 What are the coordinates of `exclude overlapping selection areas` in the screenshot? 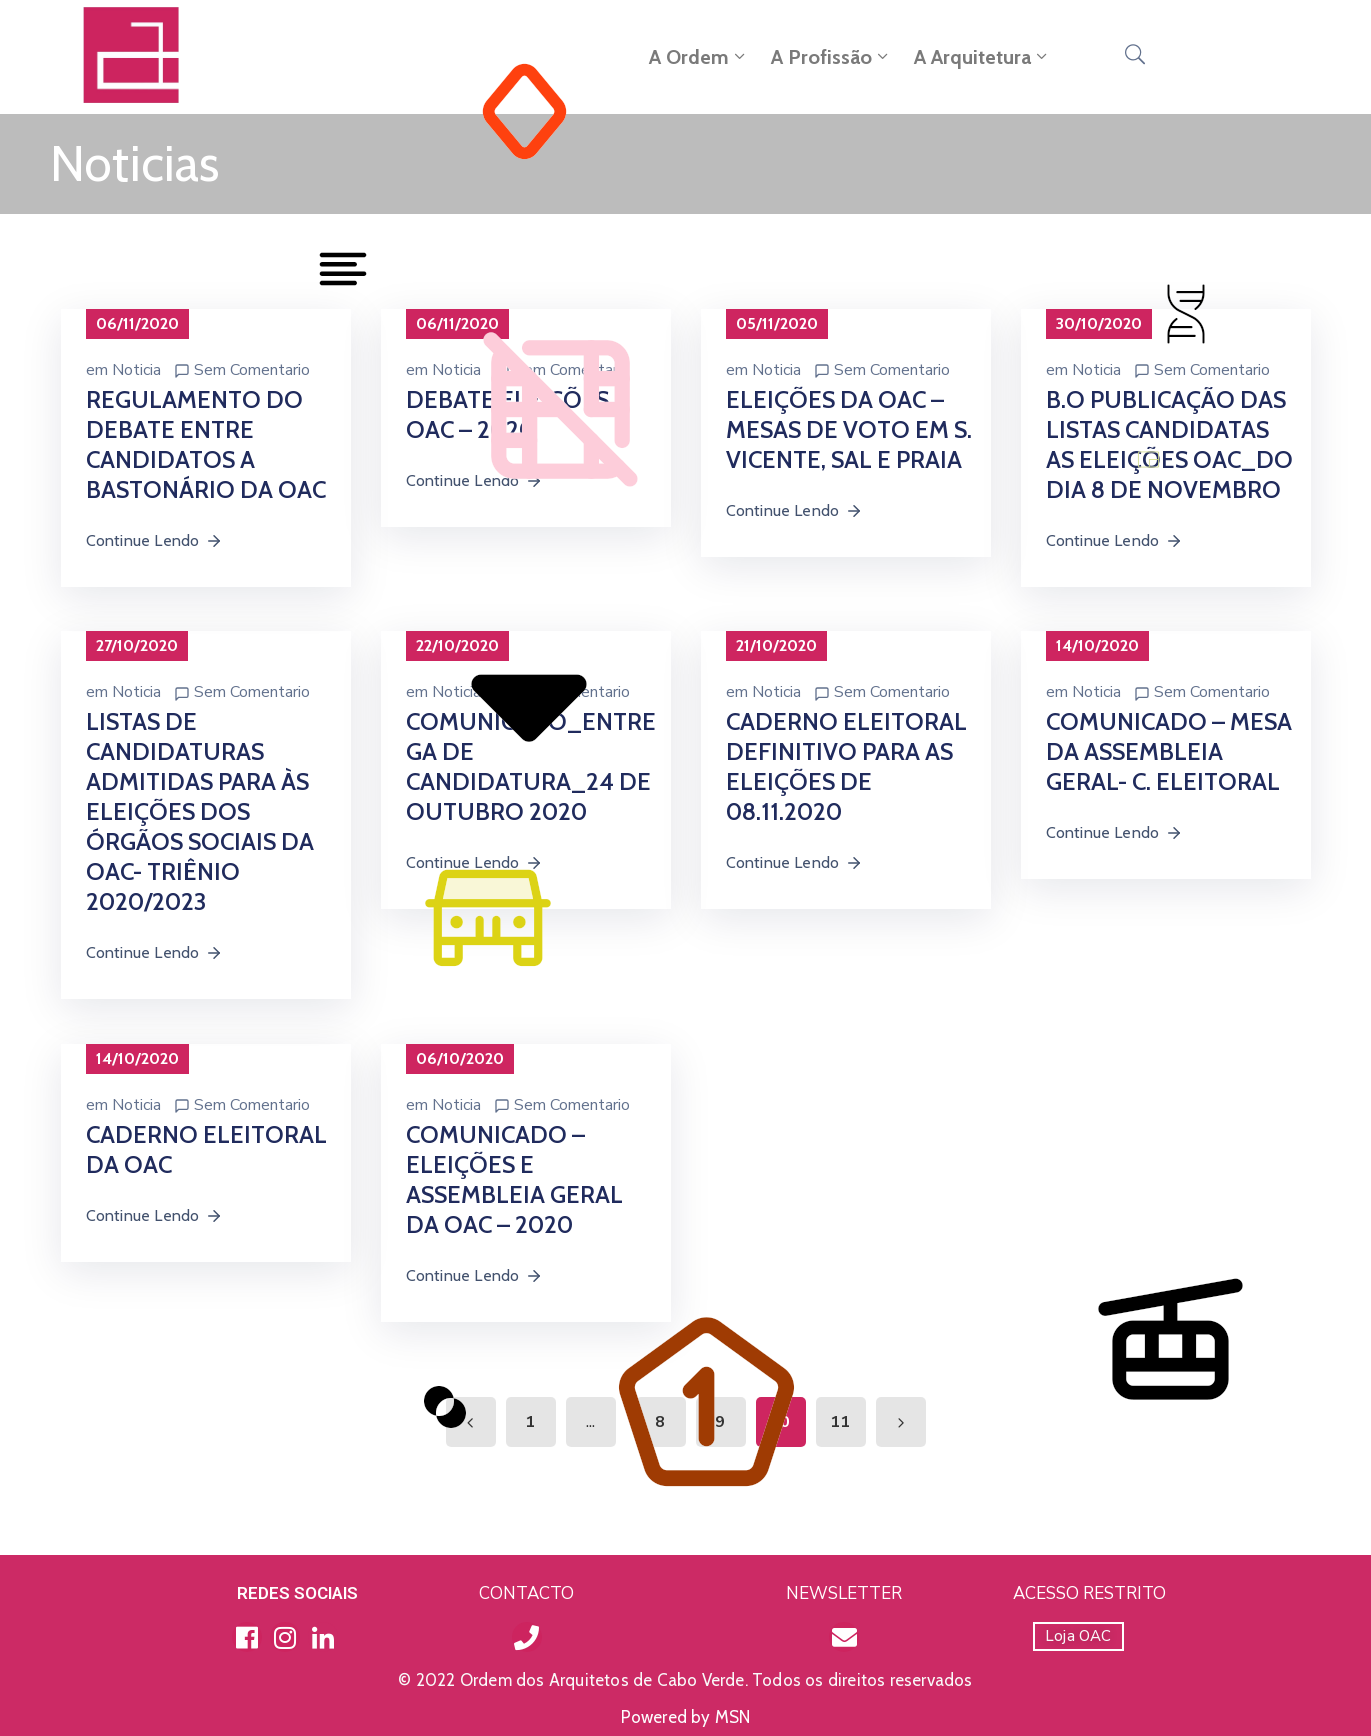 It's located at (445, 1407).